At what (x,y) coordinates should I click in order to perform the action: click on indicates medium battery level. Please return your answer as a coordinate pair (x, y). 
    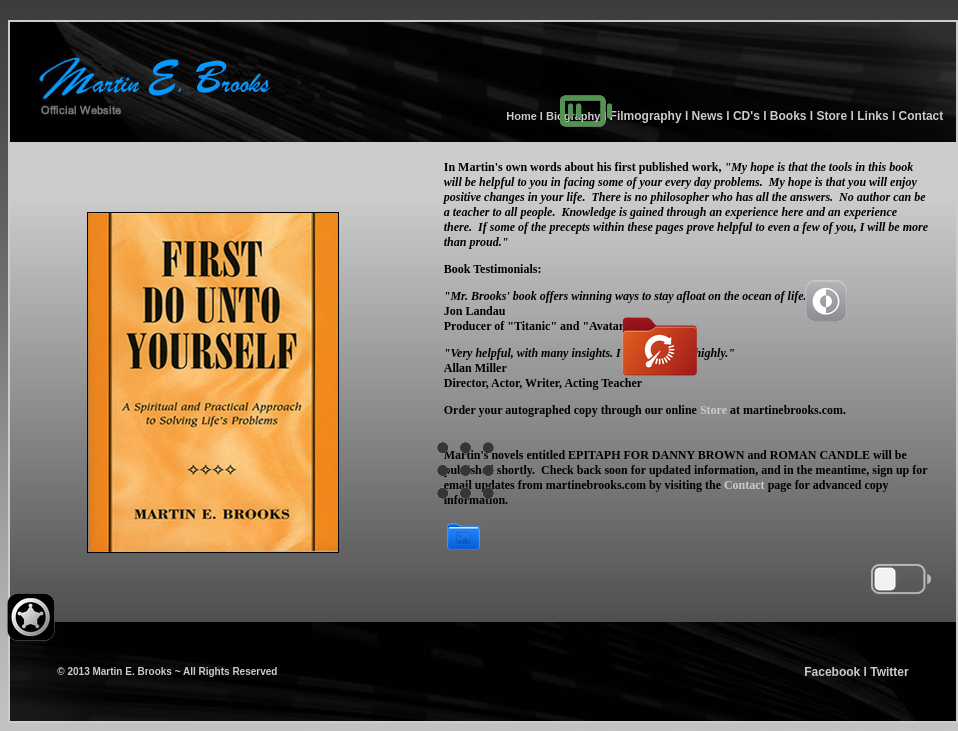
    Looking at the image, I should click on (586, 111).